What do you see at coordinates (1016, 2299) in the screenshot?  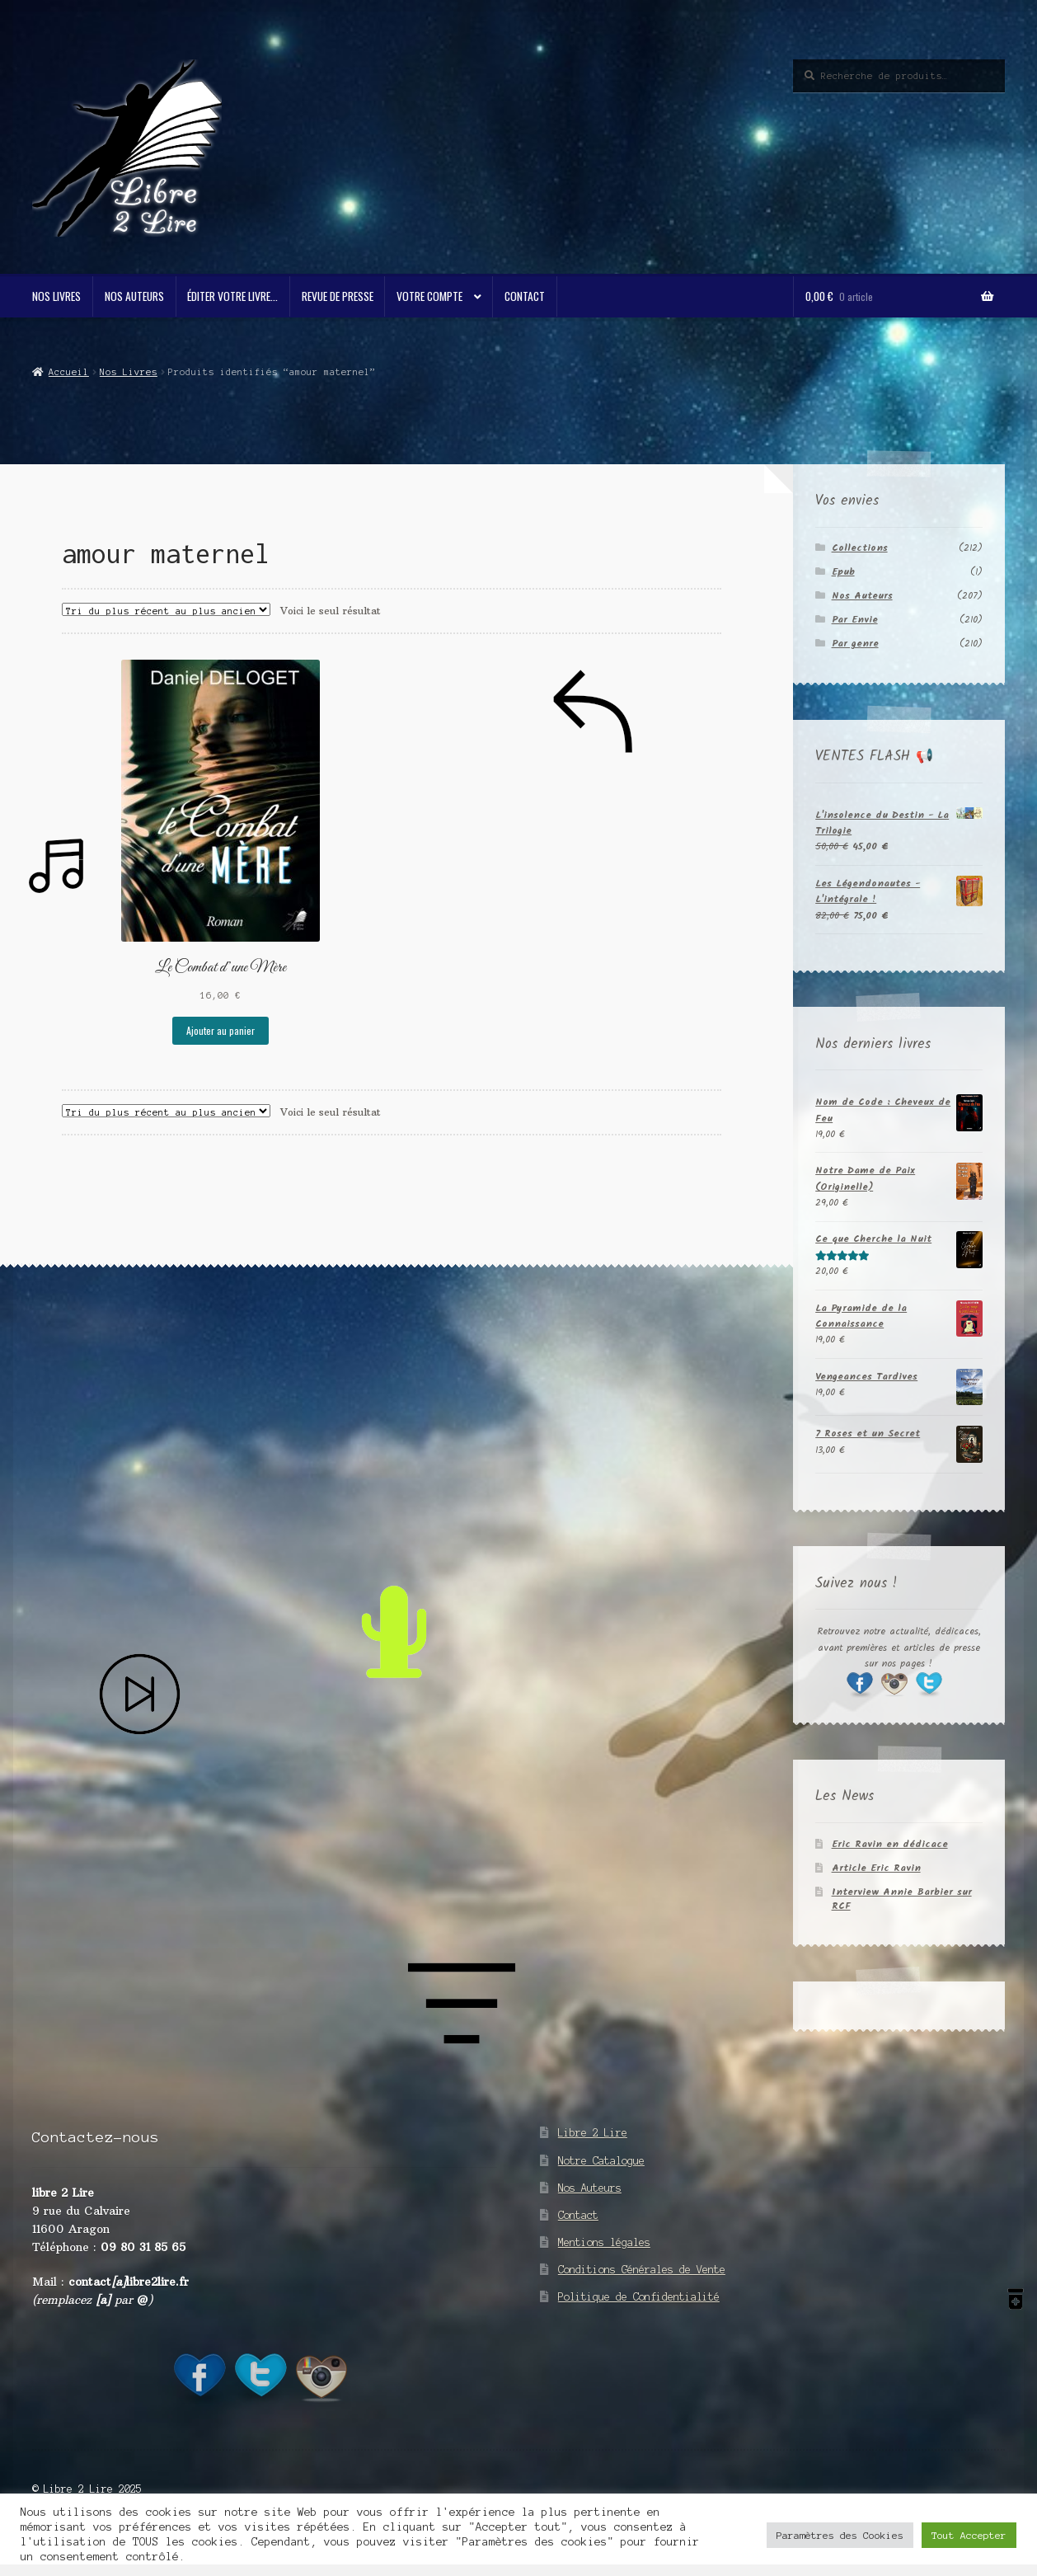 I see `view prescription medications` at bounding box center [1016, 2299].